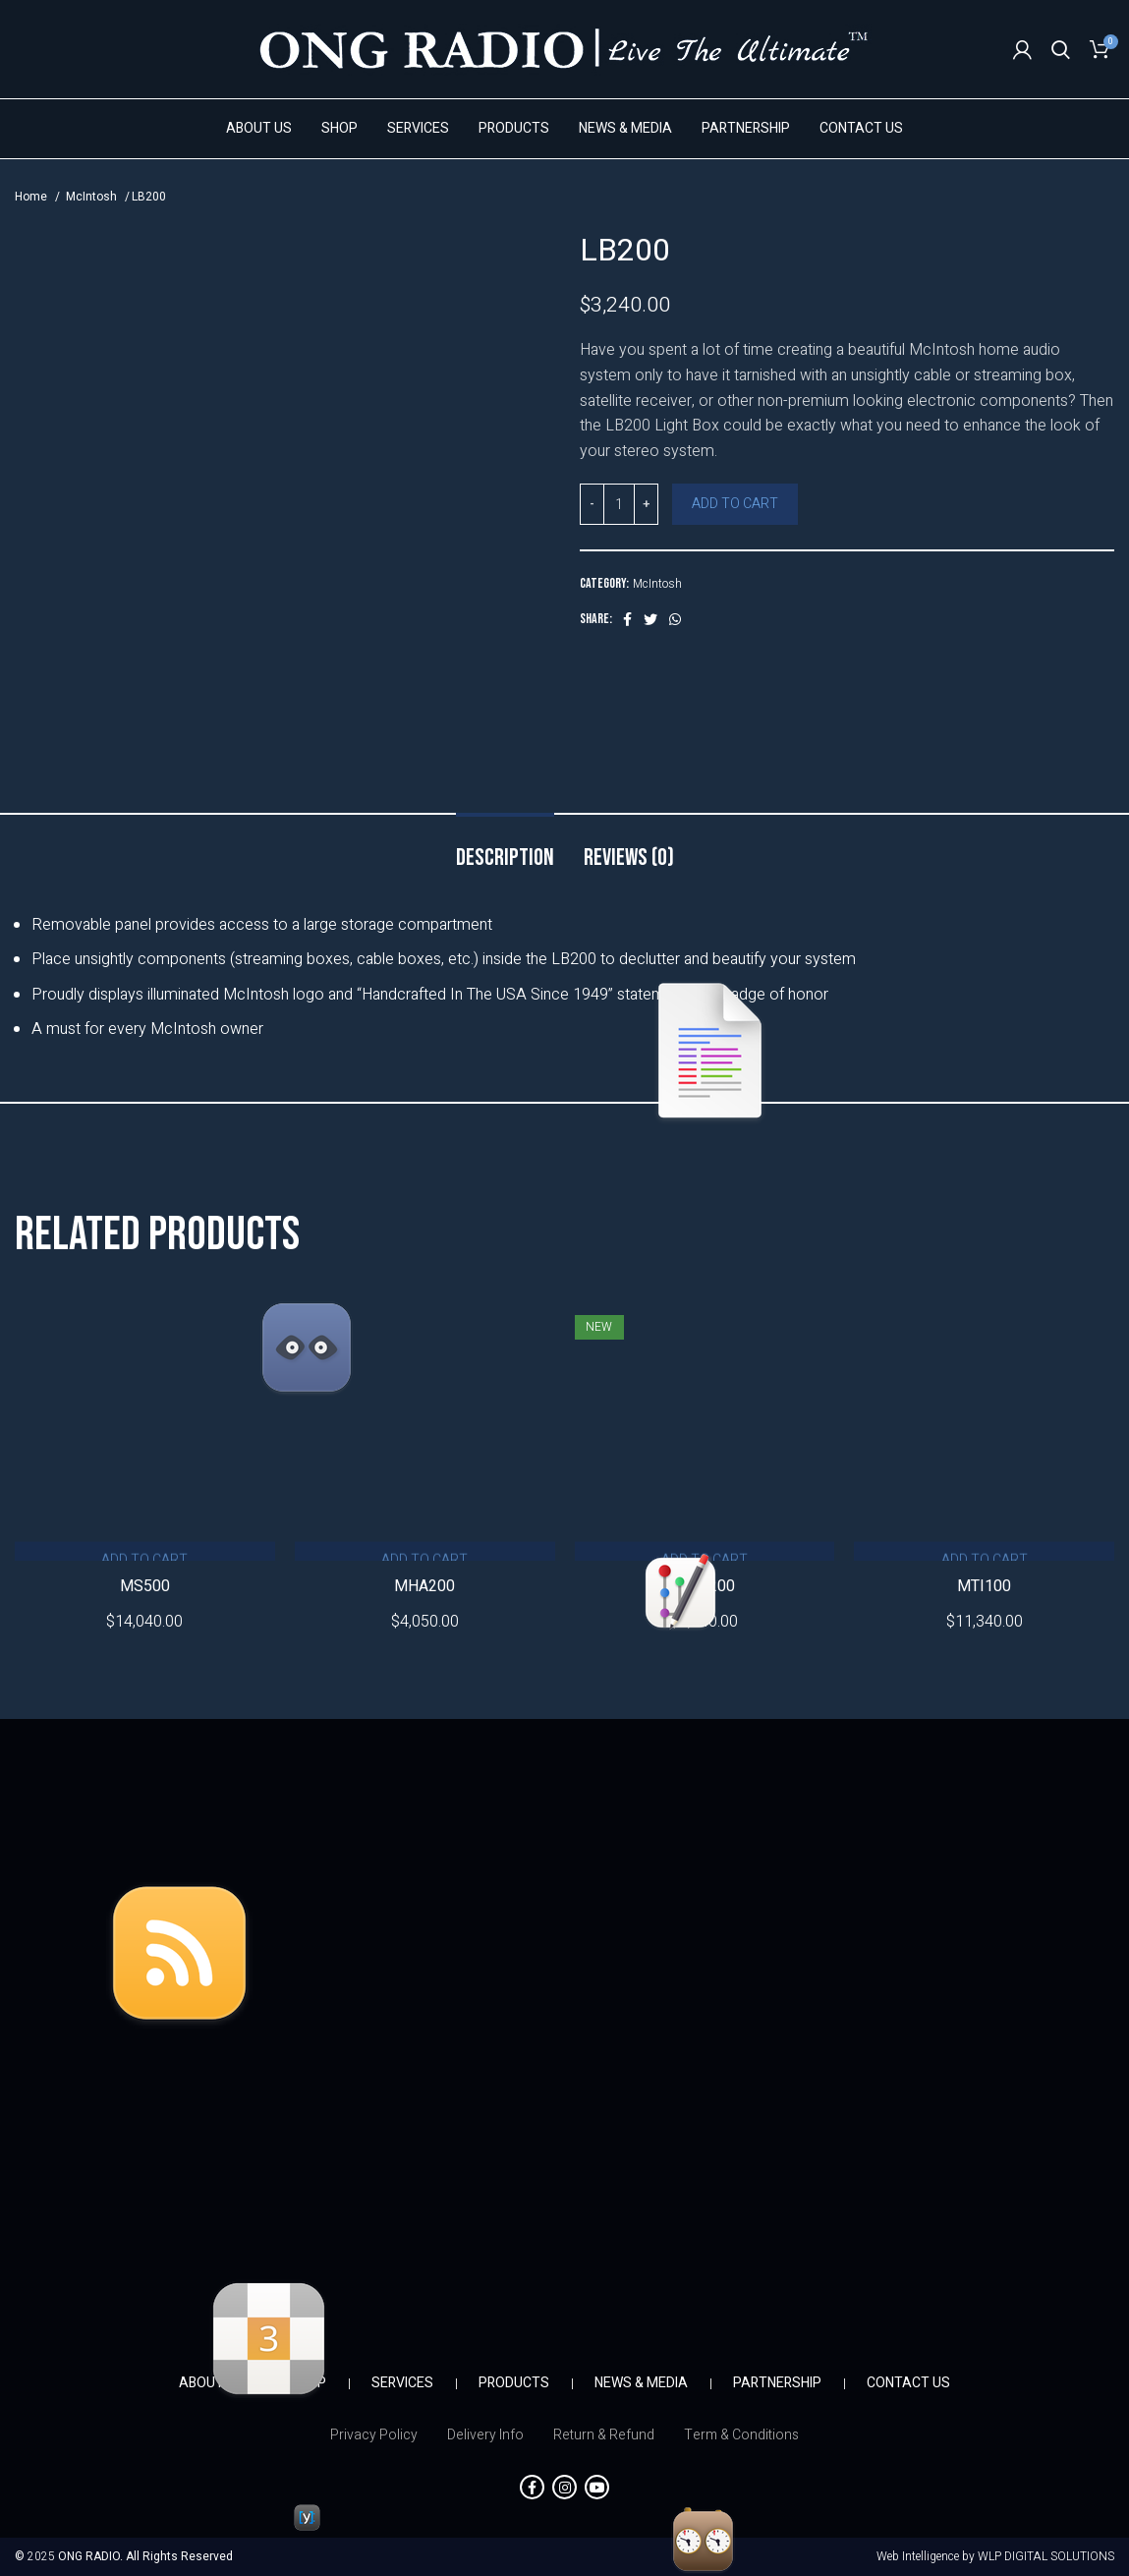 The height and width of the screenshot is (2576, 1129). I want to click on access RSS feed settings, so click(179, 1955).